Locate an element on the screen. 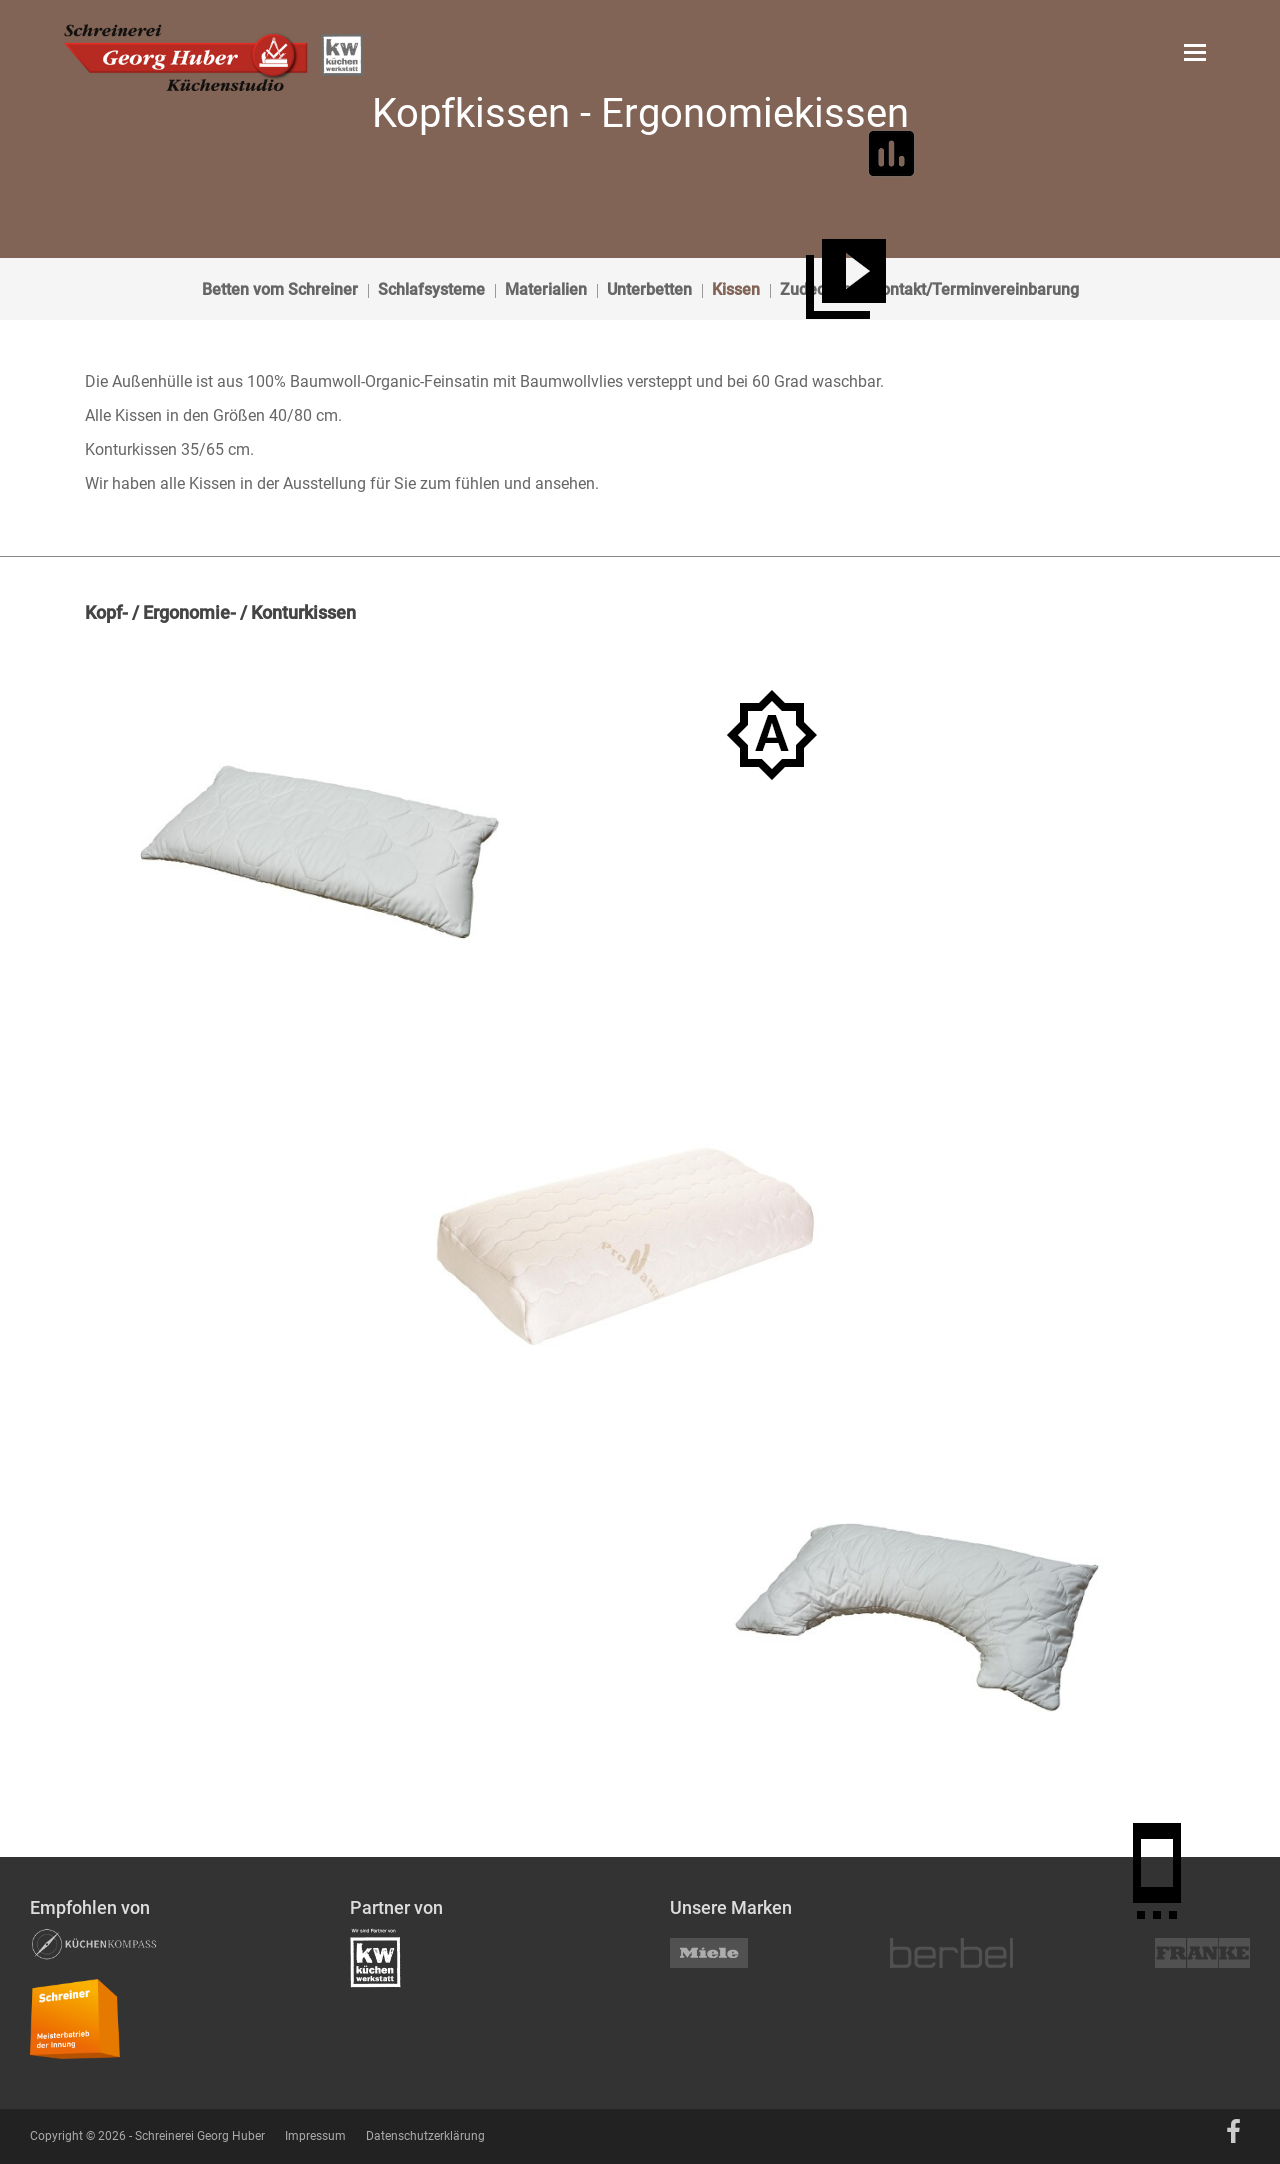  enable automatic brightness adjustment is located at coordinates (772, 735).